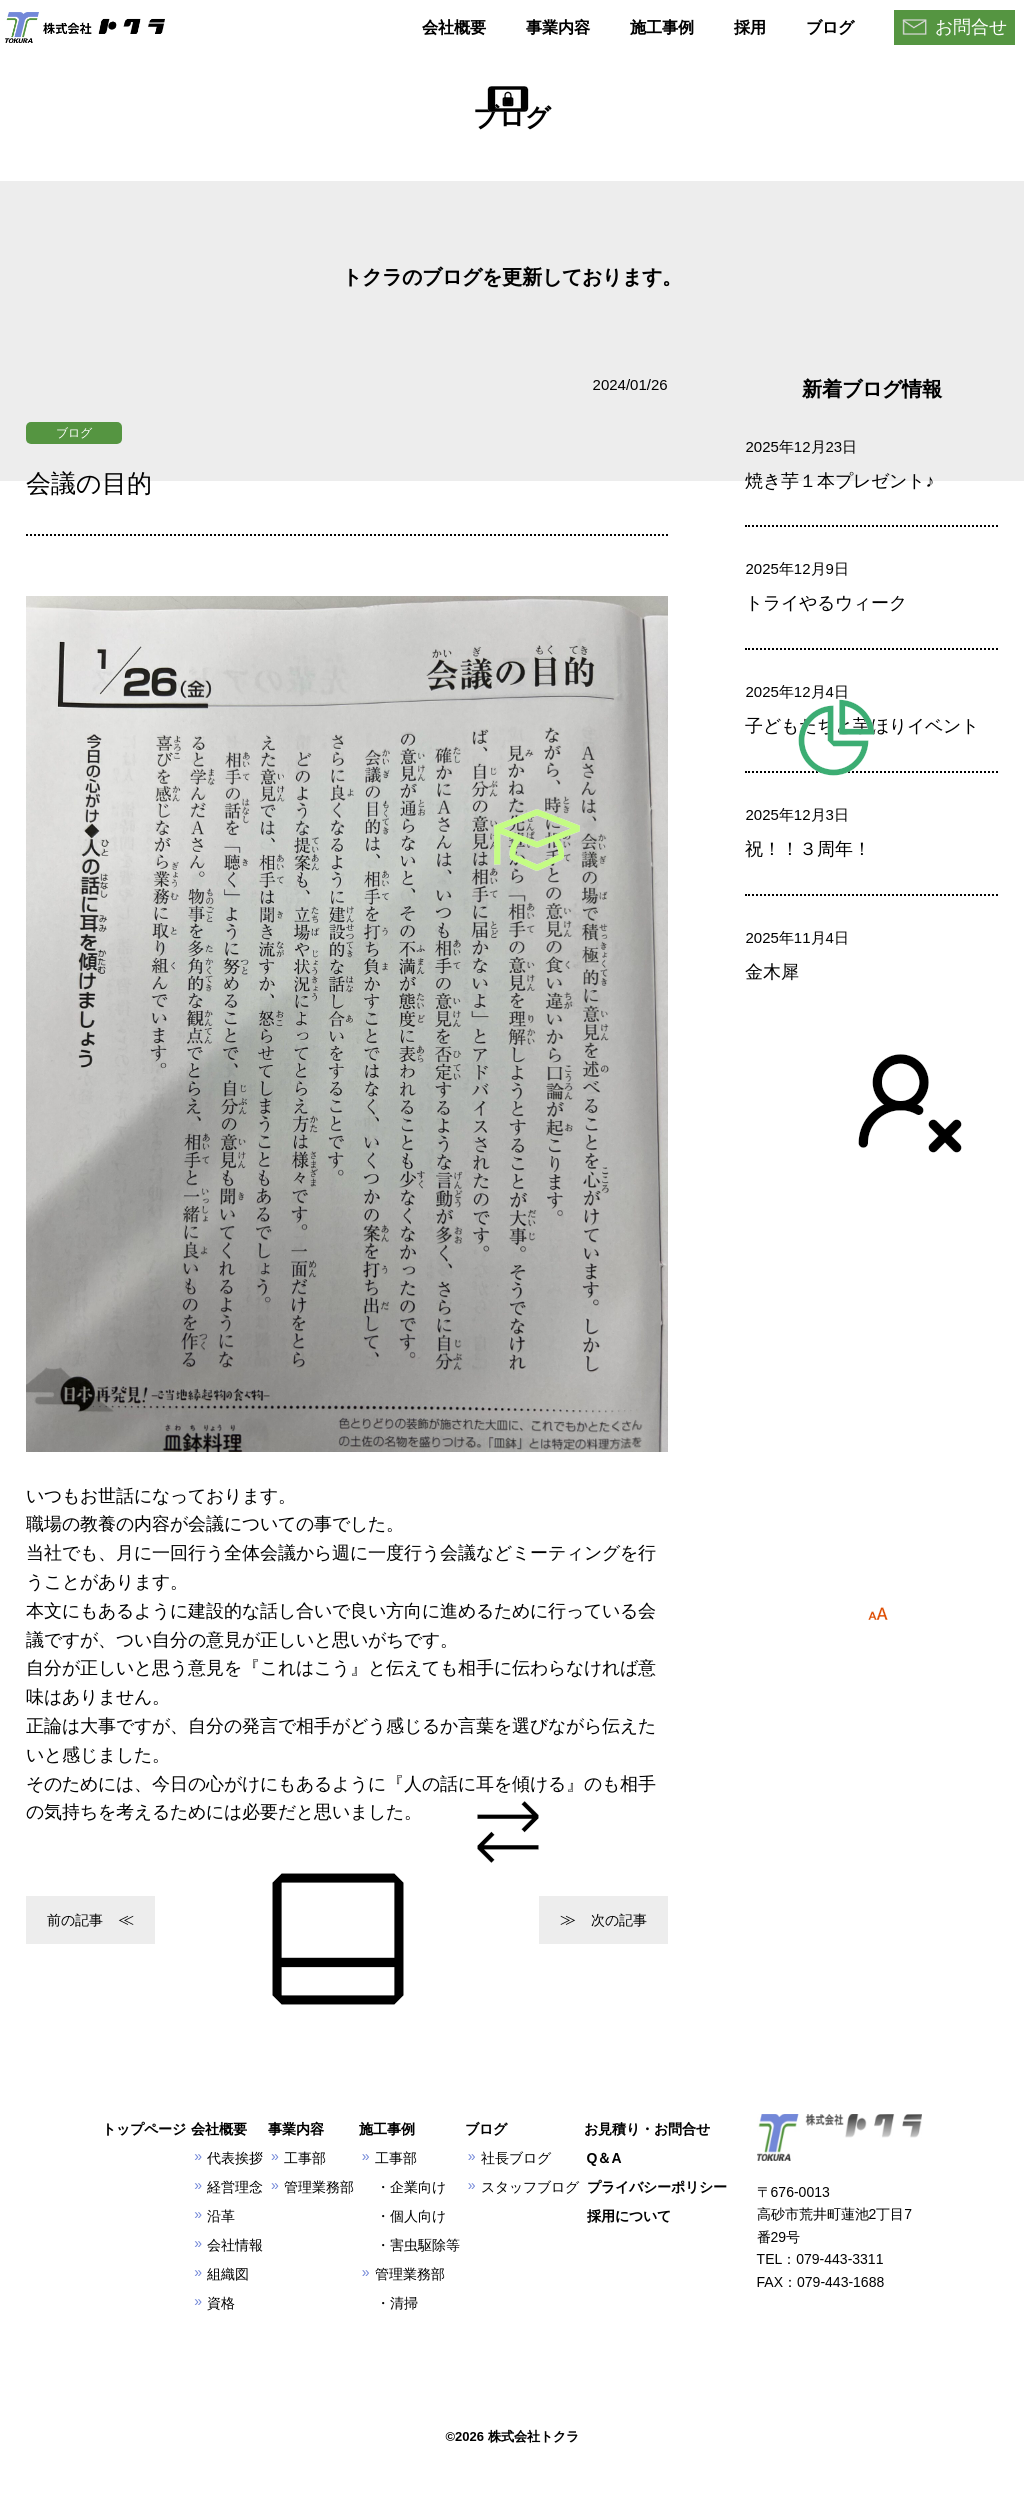 This screenshot has width=1024, height=2508. What do you see at coordinates (508, 1832) in the screenshot?
I see `swap or exchange items` at bounding box center [508, 1832].